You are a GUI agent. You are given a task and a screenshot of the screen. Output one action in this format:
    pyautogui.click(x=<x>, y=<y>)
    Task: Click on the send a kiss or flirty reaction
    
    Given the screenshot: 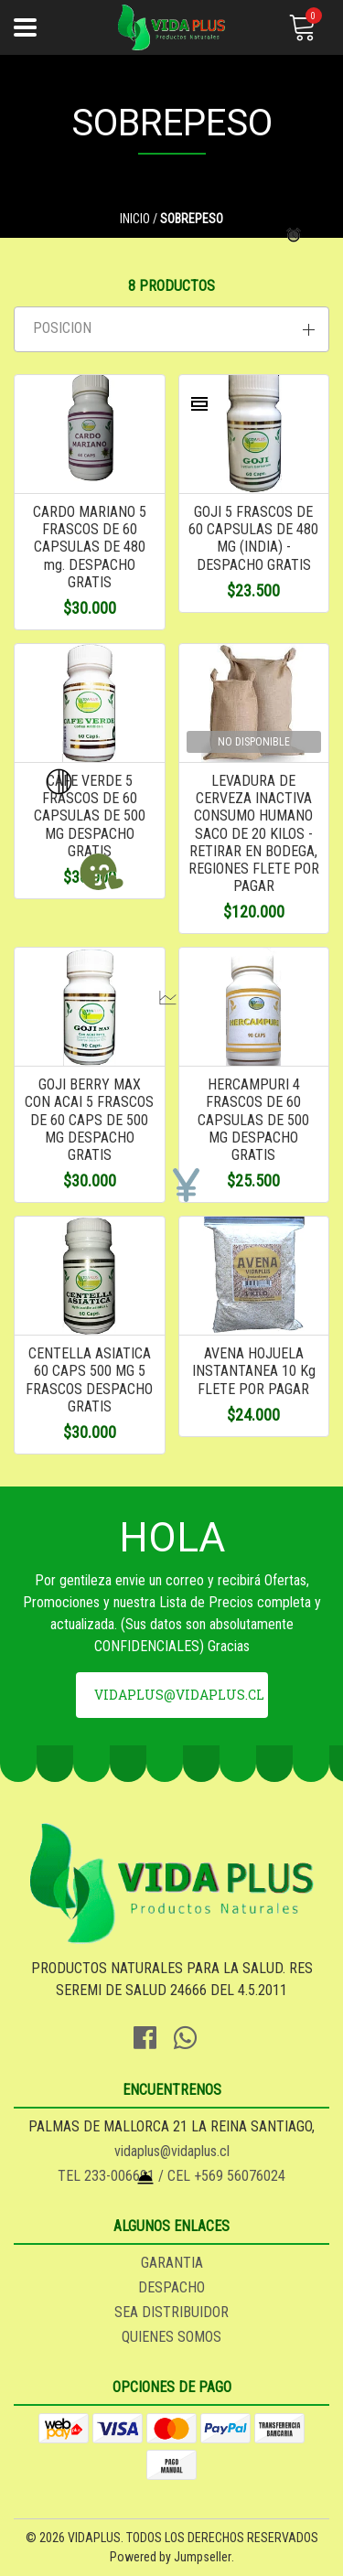 What is the action you would take?
    pyautogui.click(x=101, y=872)
    